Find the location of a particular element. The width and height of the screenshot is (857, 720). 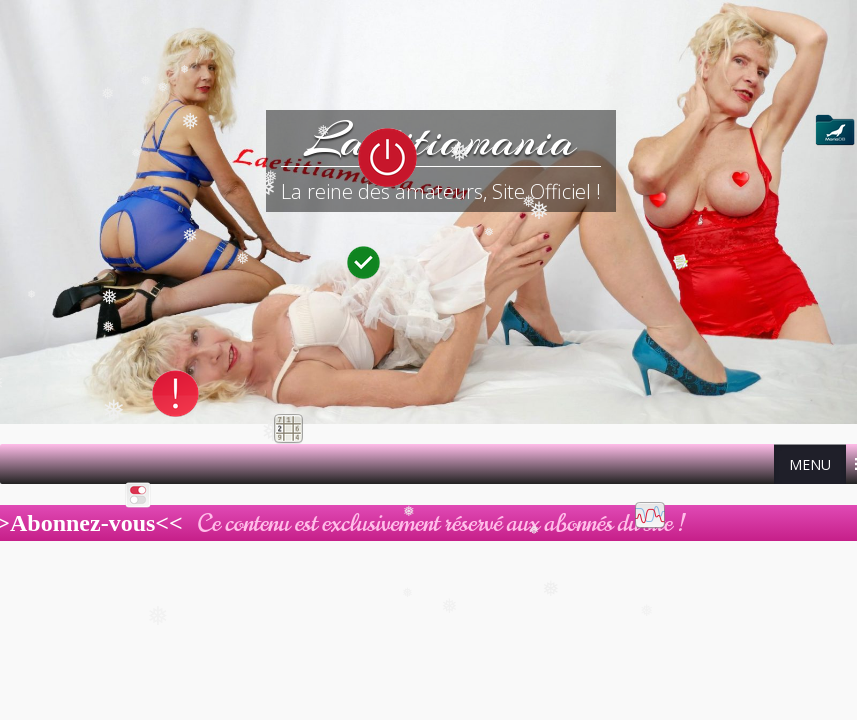

view power usage statistics and graphs is located at coordinates (650, 515).